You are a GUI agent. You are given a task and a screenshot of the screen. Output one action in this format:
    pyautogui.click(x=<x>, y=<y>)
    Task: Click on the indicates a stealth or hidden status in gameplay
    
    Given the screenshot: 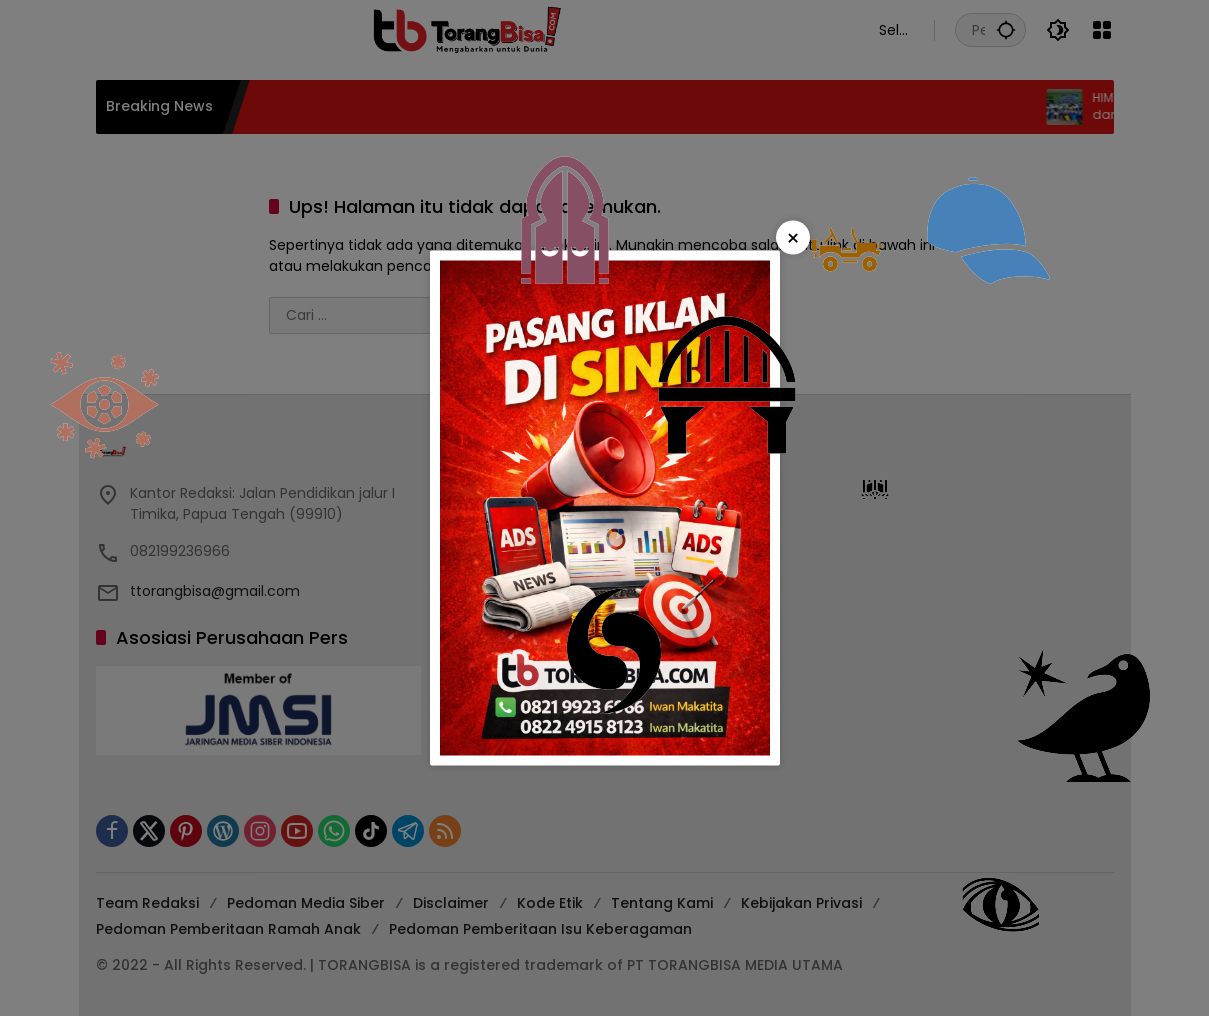 What is the action you would take?
    pyautogui.click(x=1000, y=904)
    